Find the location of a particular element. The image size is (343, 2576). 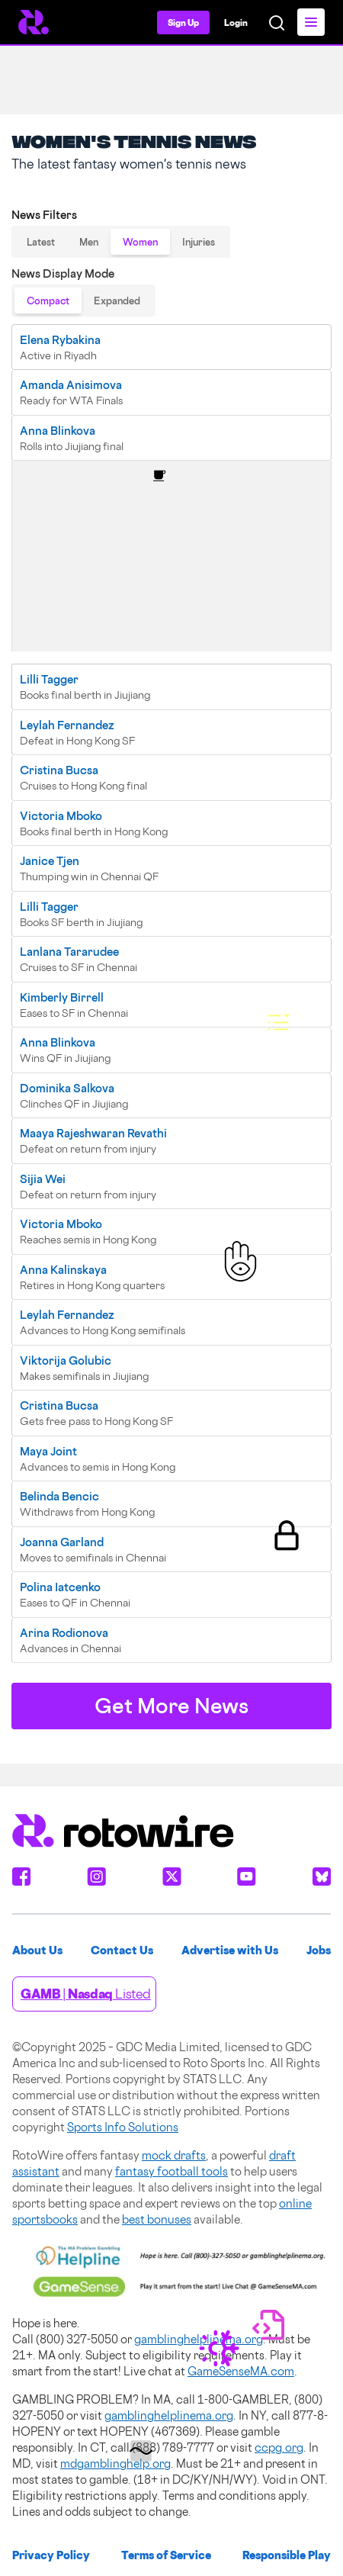

indicates approximate or similar value is located at coordinates (141, 2451).